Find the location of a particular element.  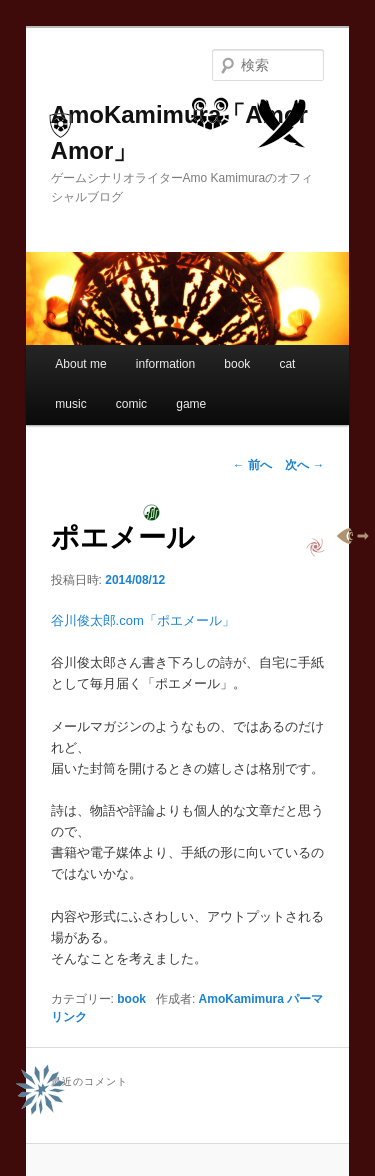

ivory tusks item or resource in a game is located at coordinates (281, 123).